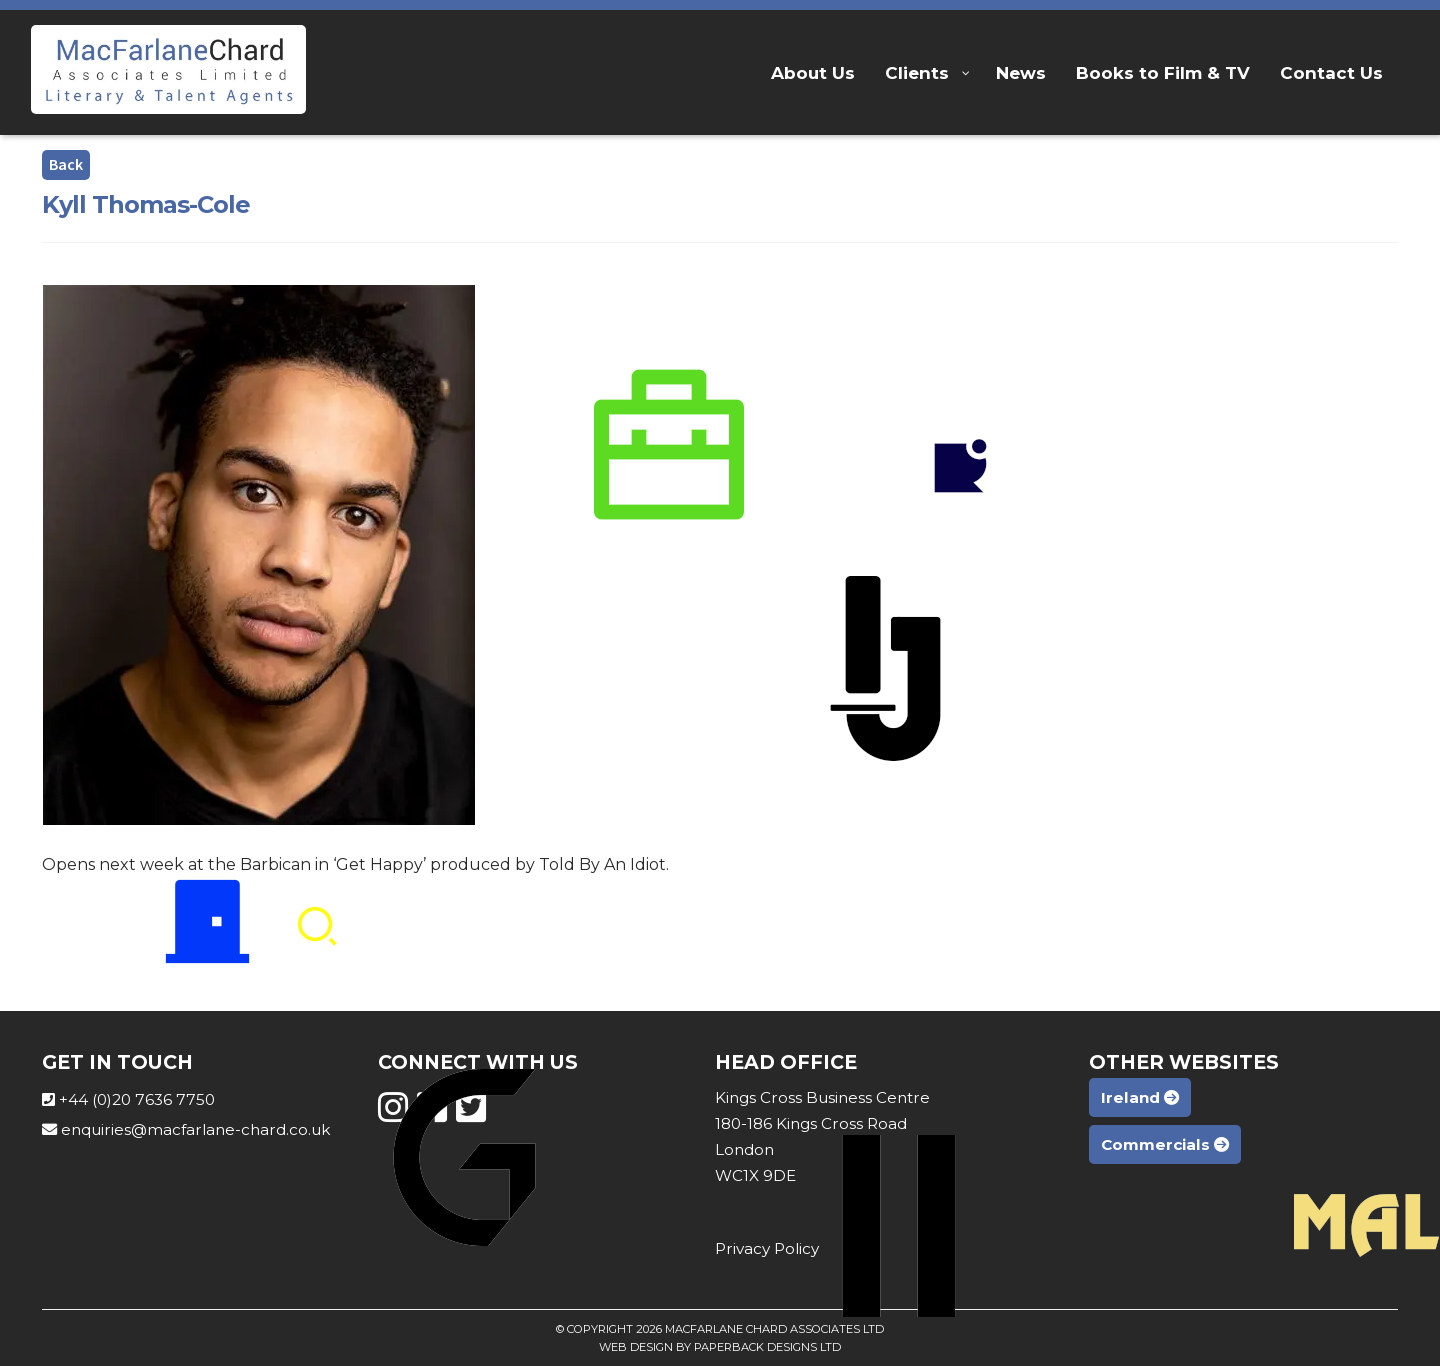 The image size is (1440, 1366). Describe the element at coordinates (207, 921) in the screenshot. I see `indicates a private or restricted area` at that location.